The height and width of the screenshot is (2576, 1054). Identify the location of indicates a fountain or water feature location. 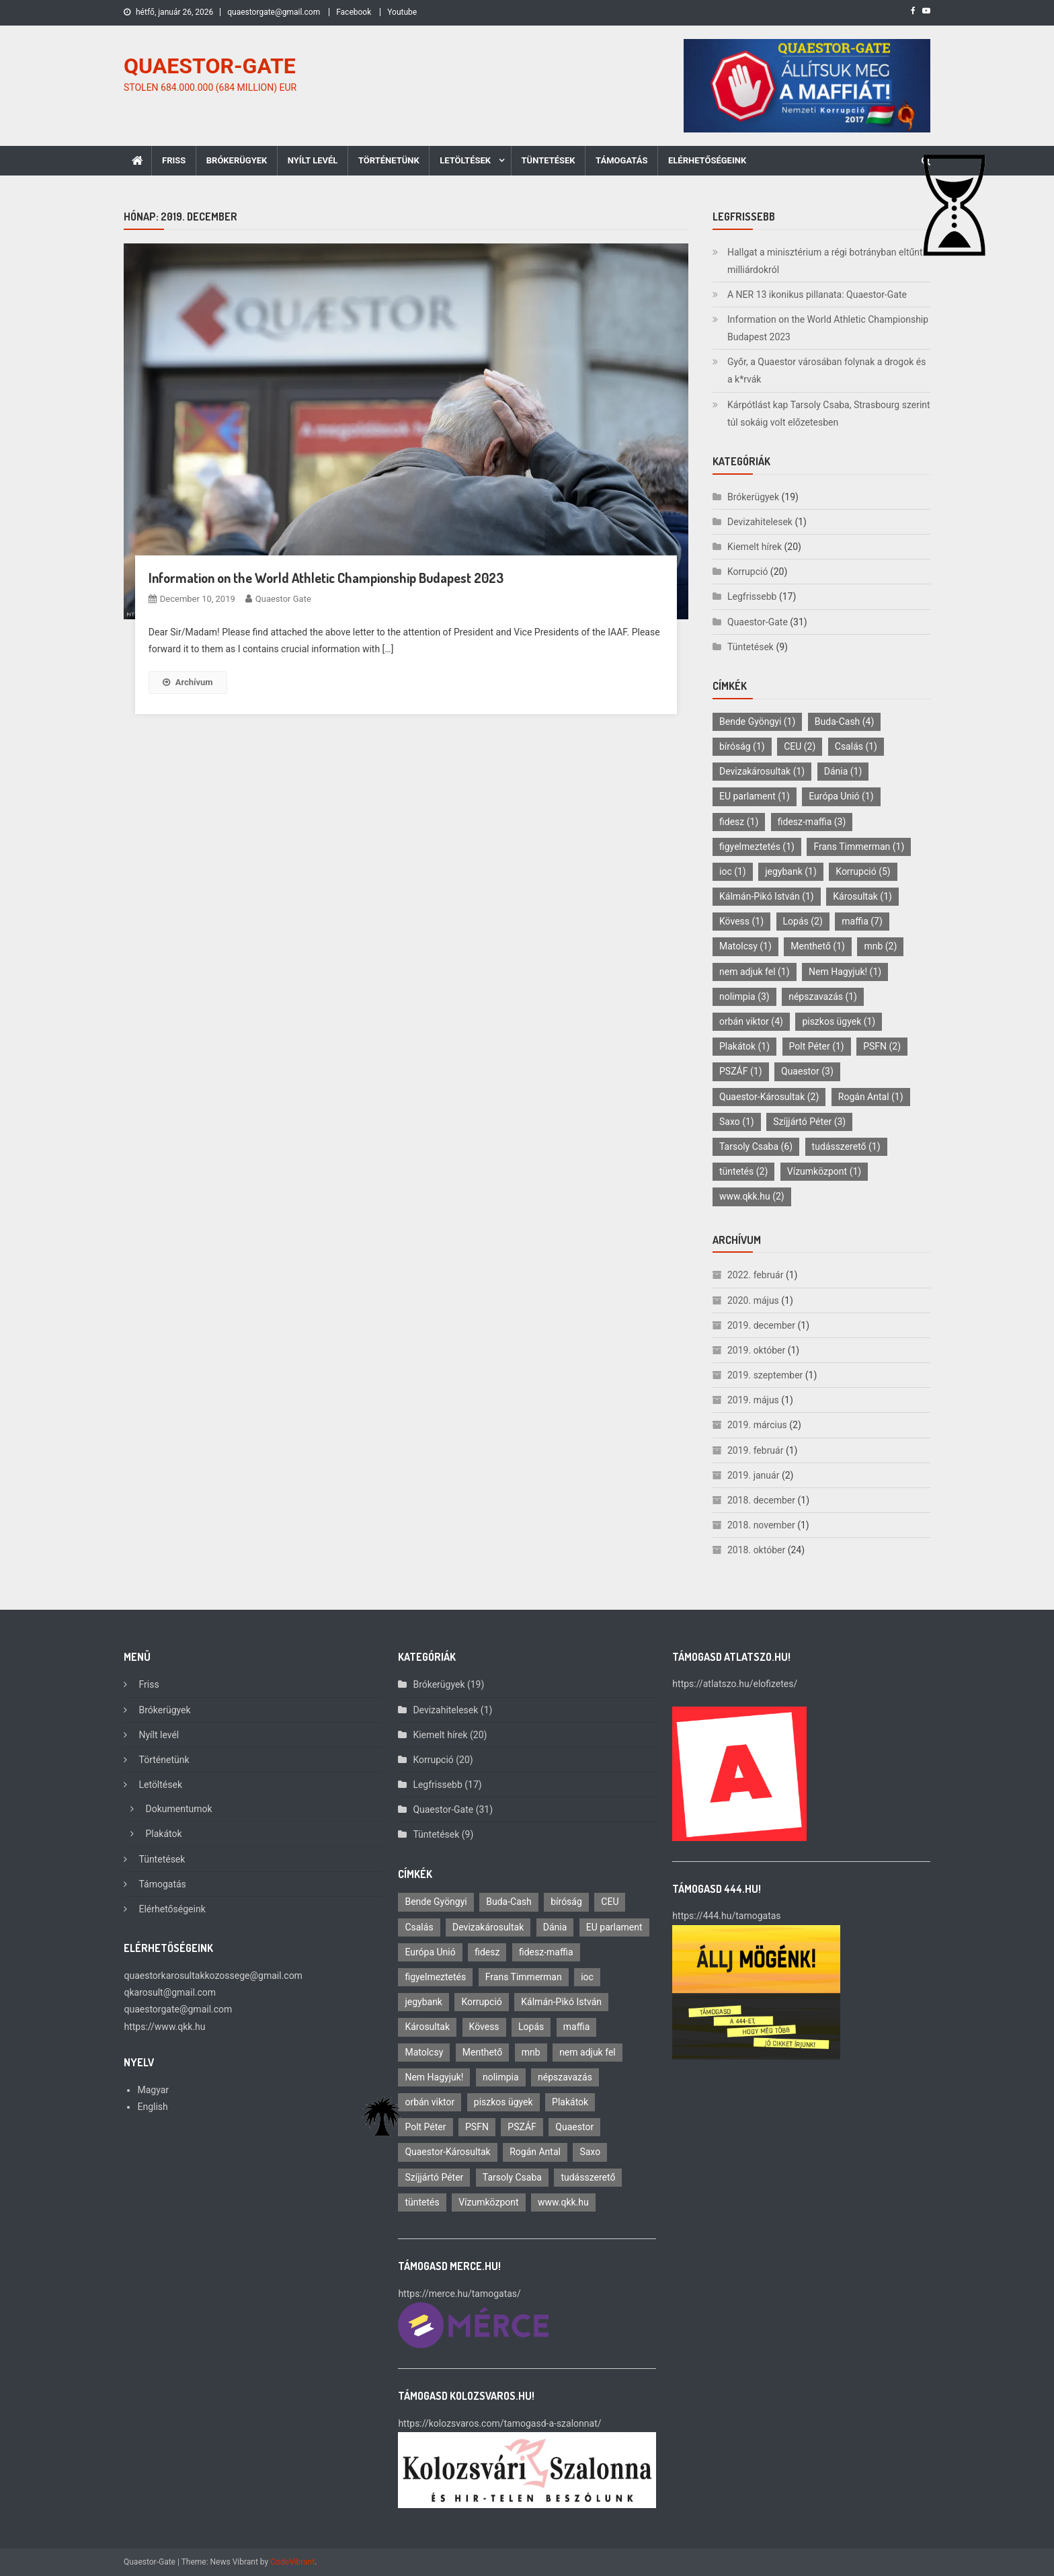
(382, 2116).